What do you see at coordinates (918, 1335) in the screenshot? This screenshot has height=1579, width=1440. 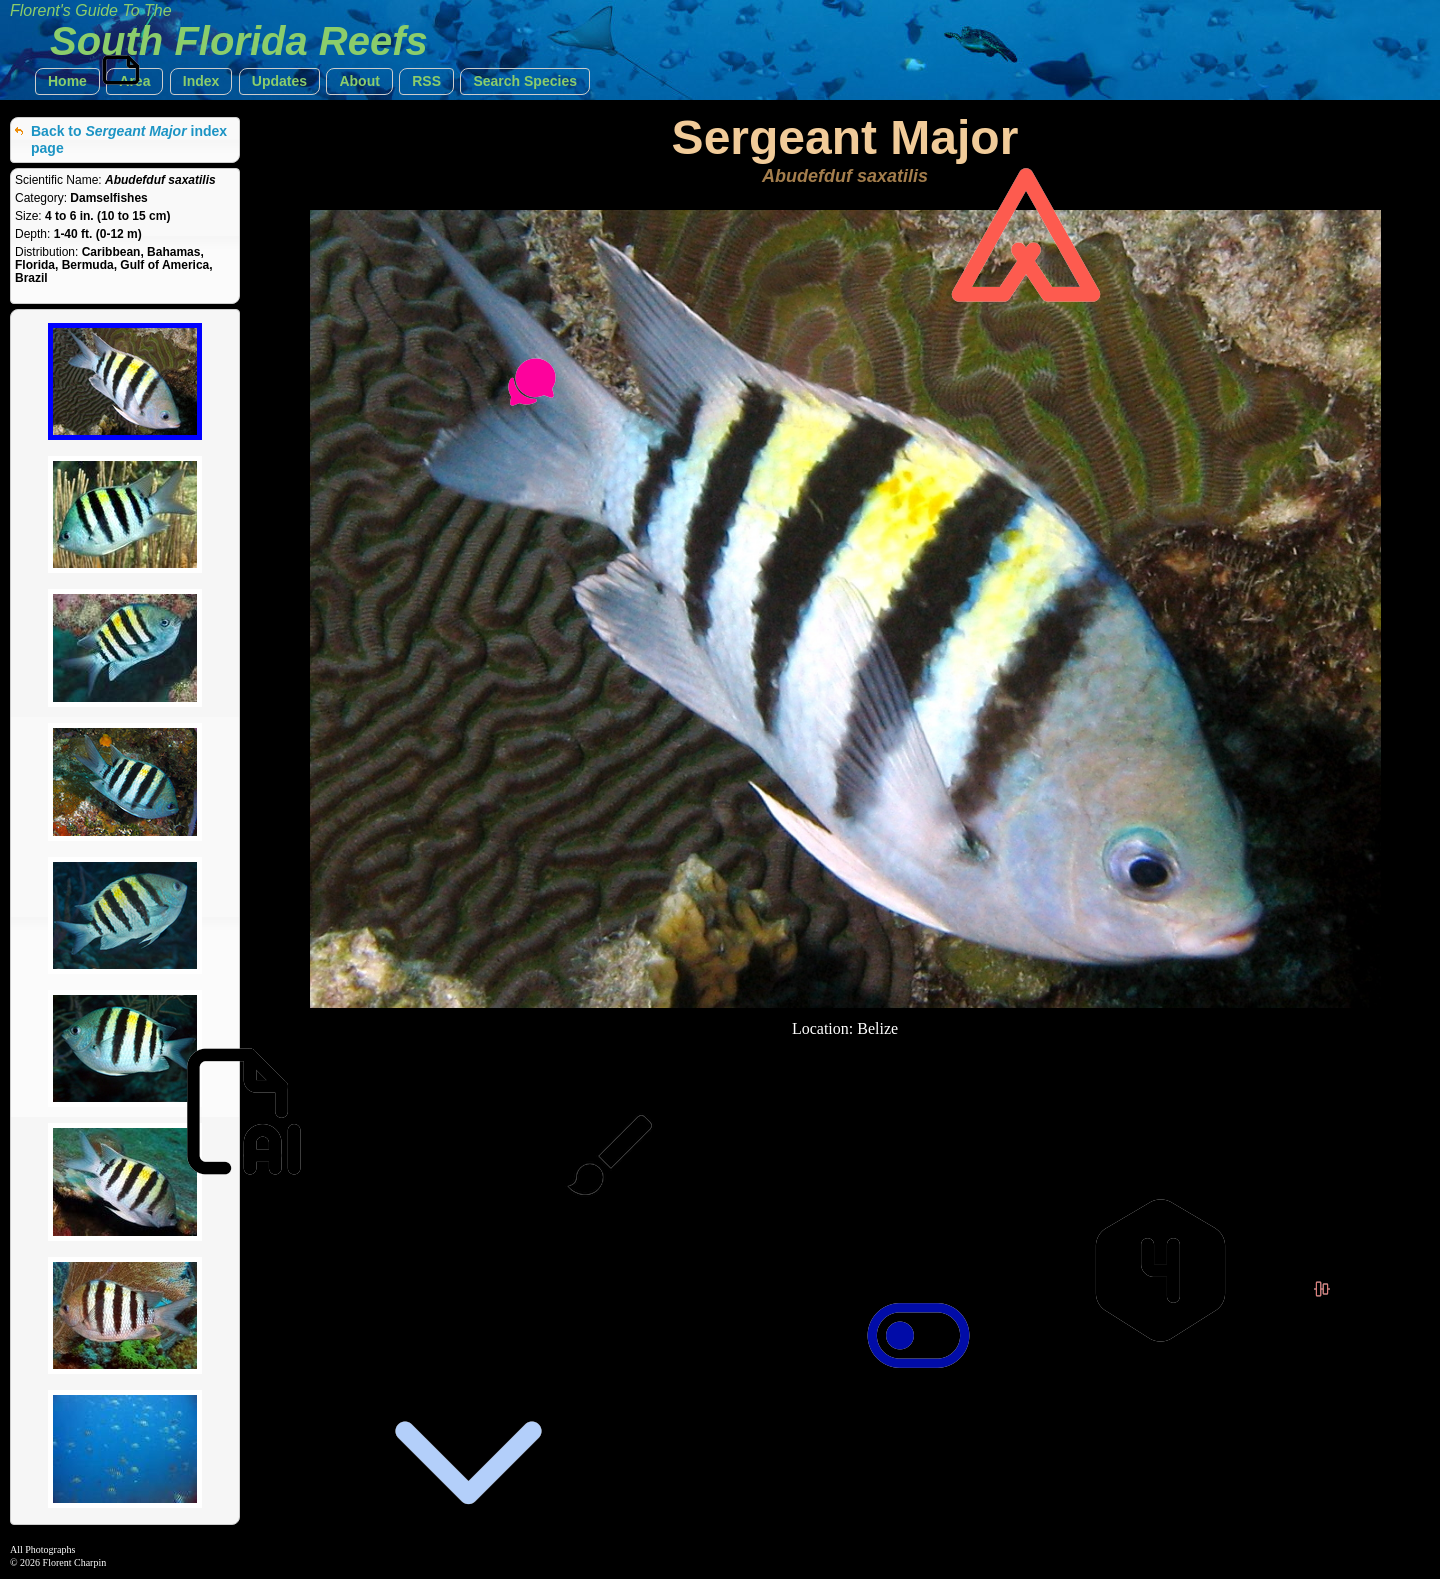 I see `toggle switch in off position` at bounding box center [918, 1335].